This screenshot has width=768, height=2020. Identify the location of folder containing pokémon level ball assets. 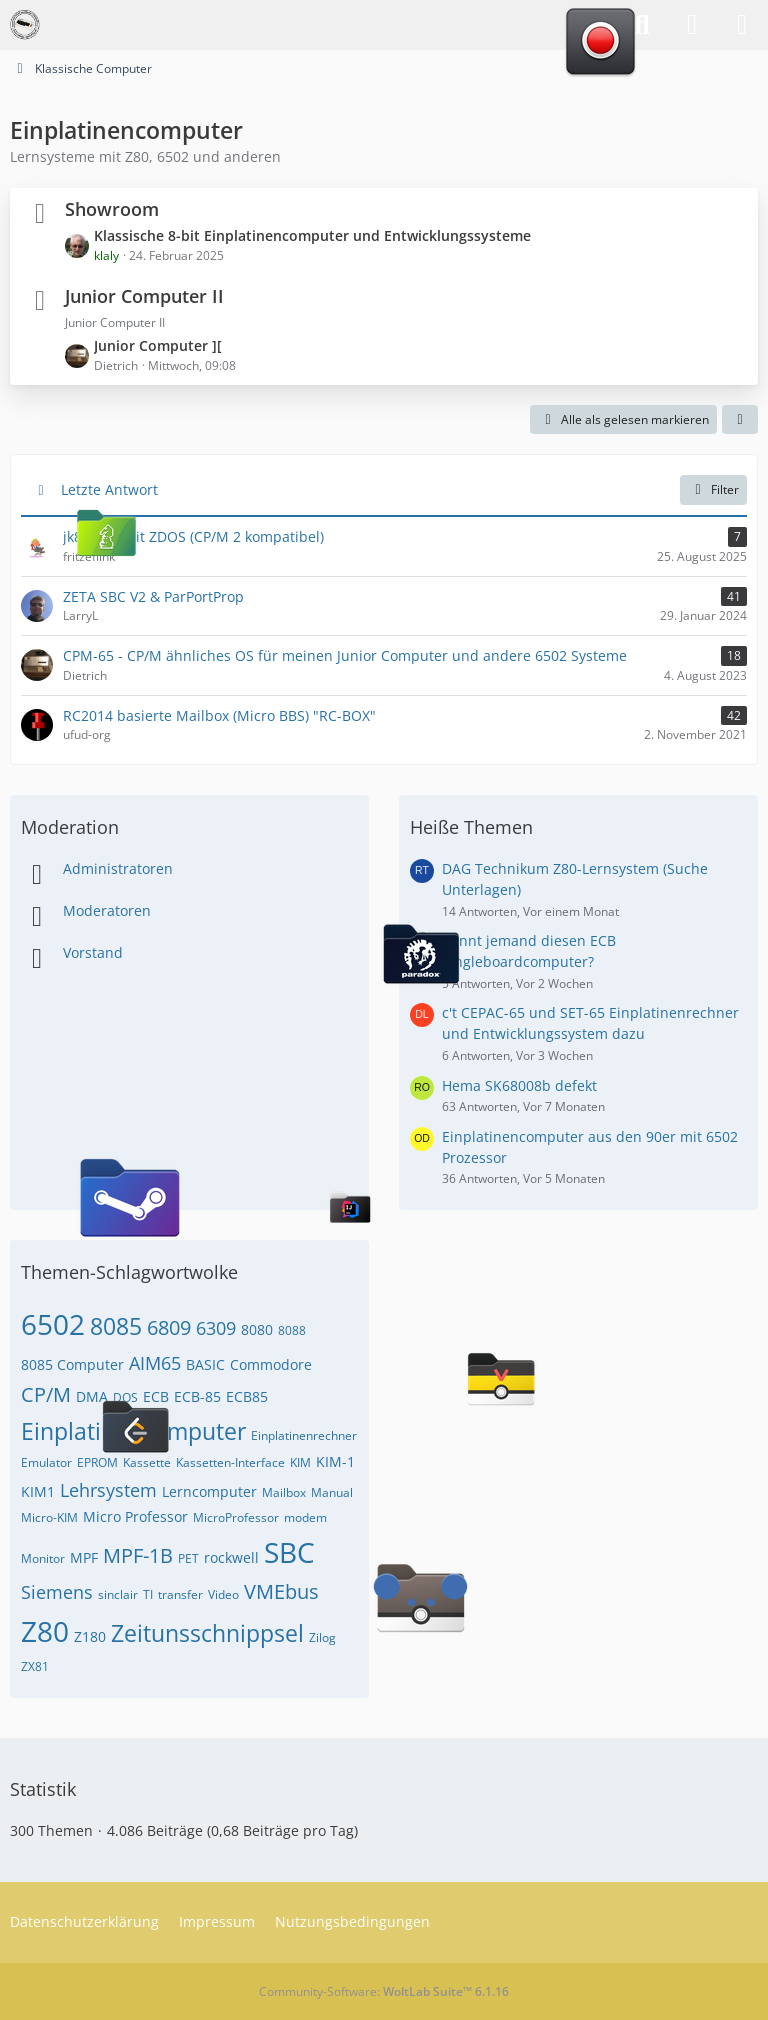
(501, 1381).